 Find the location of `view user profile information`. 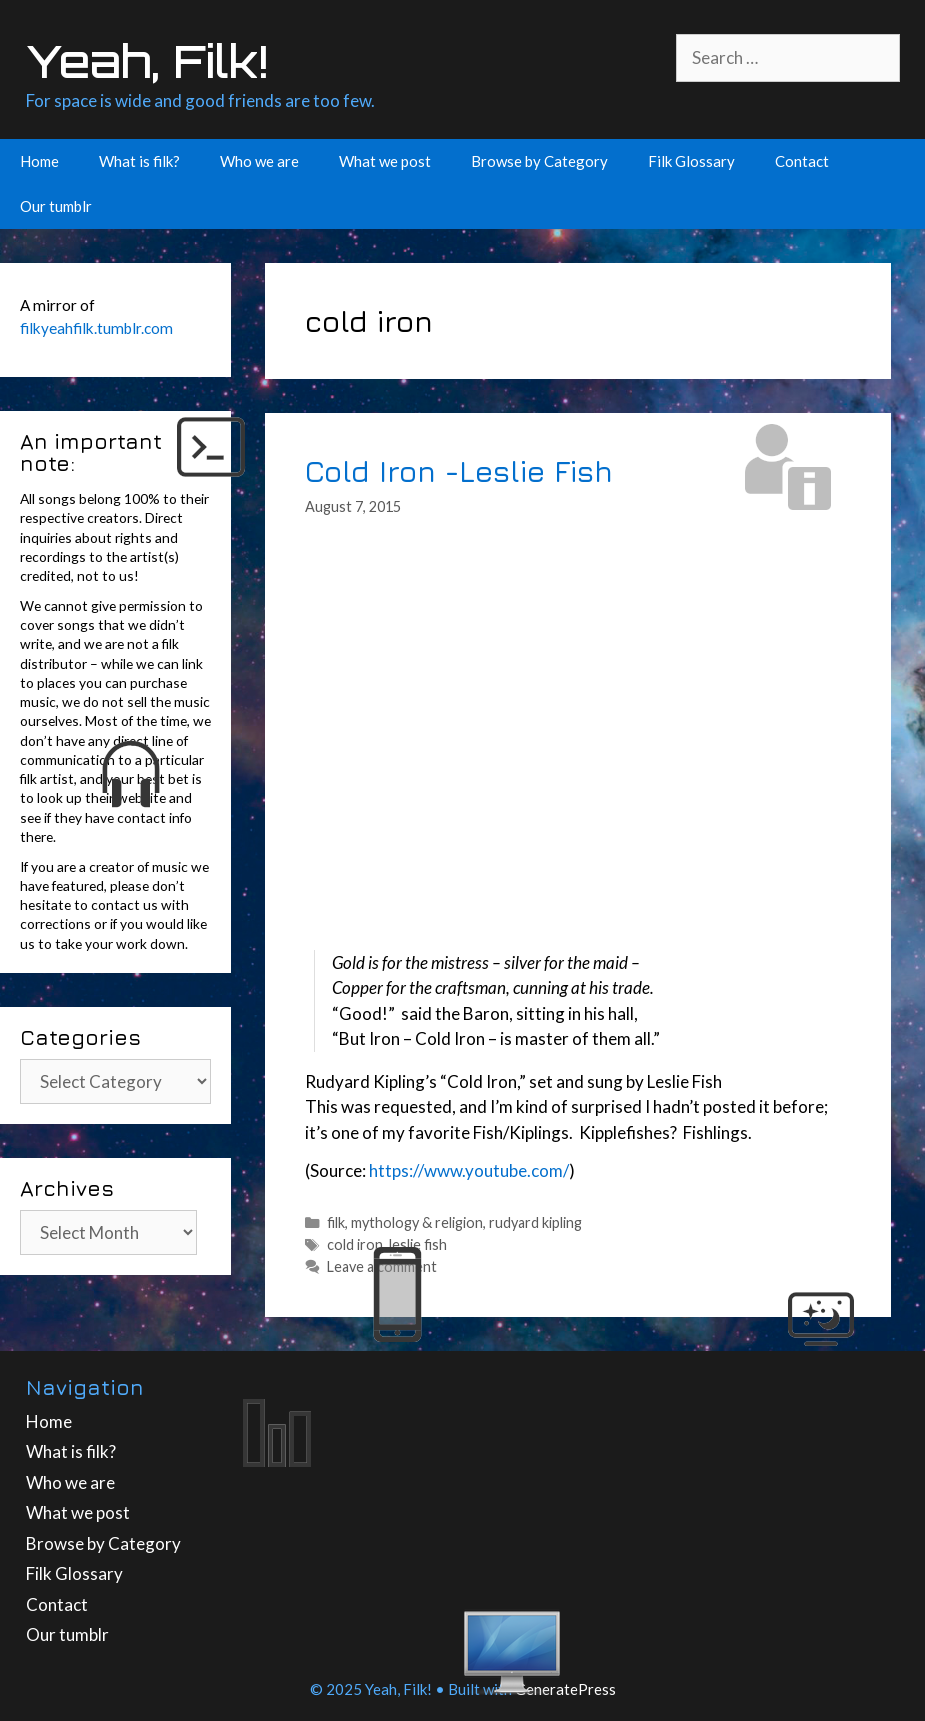

view user profile information is located at coordinates (788, 467).